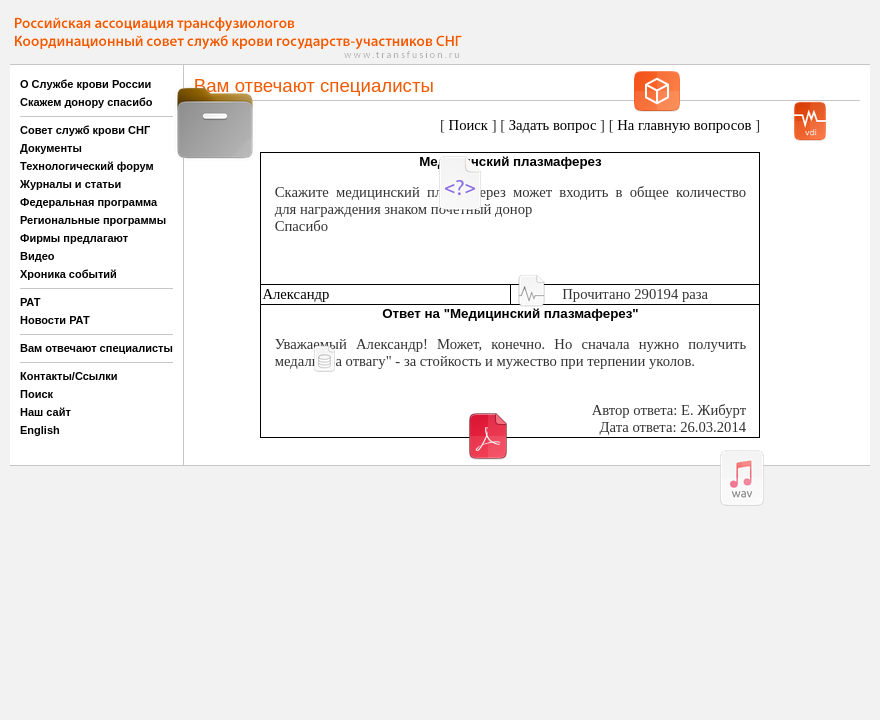 The width and height of the screenshot is (880, 720). Describe the element at coordinates (324, 358) in the screenshot. I see `open a database file` at that location.